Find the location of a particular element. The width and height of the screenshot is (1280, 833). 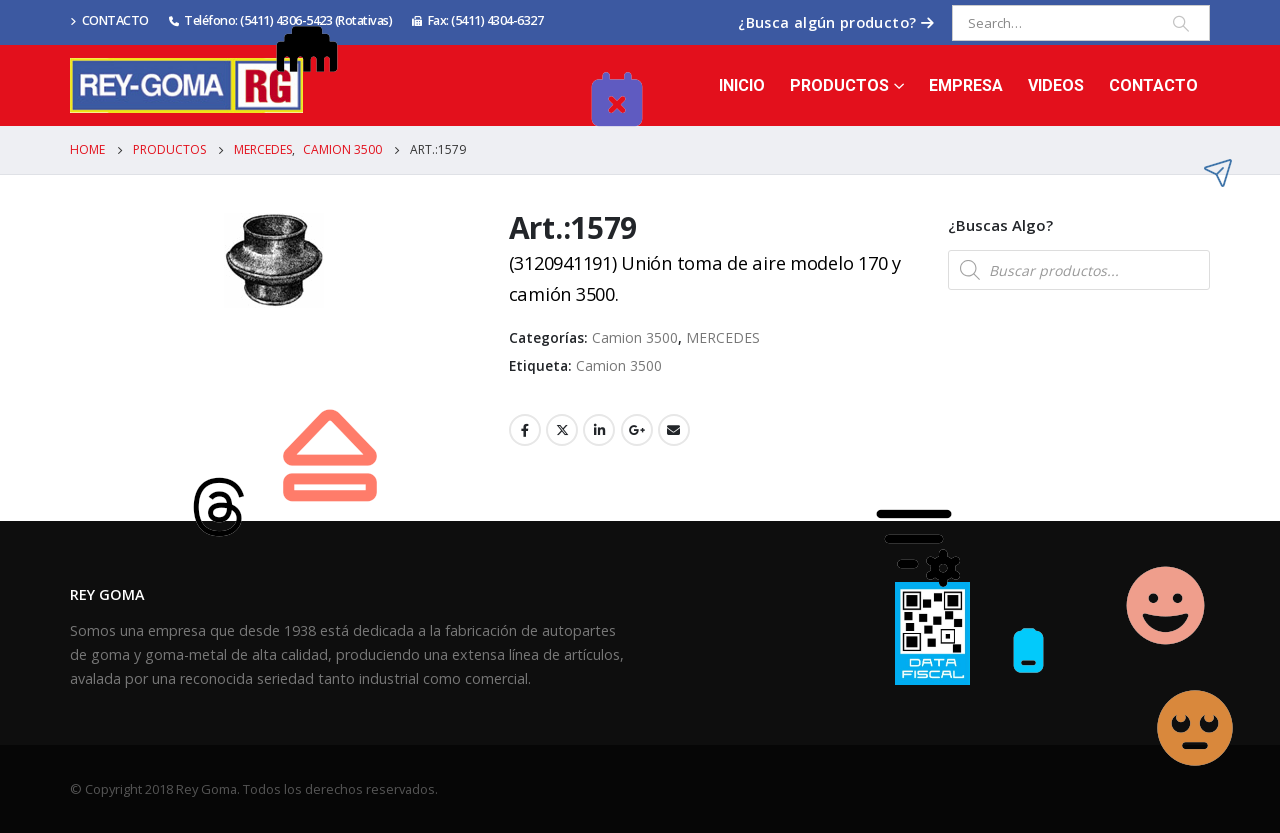

send a message is located at coordinates (1219, 172).